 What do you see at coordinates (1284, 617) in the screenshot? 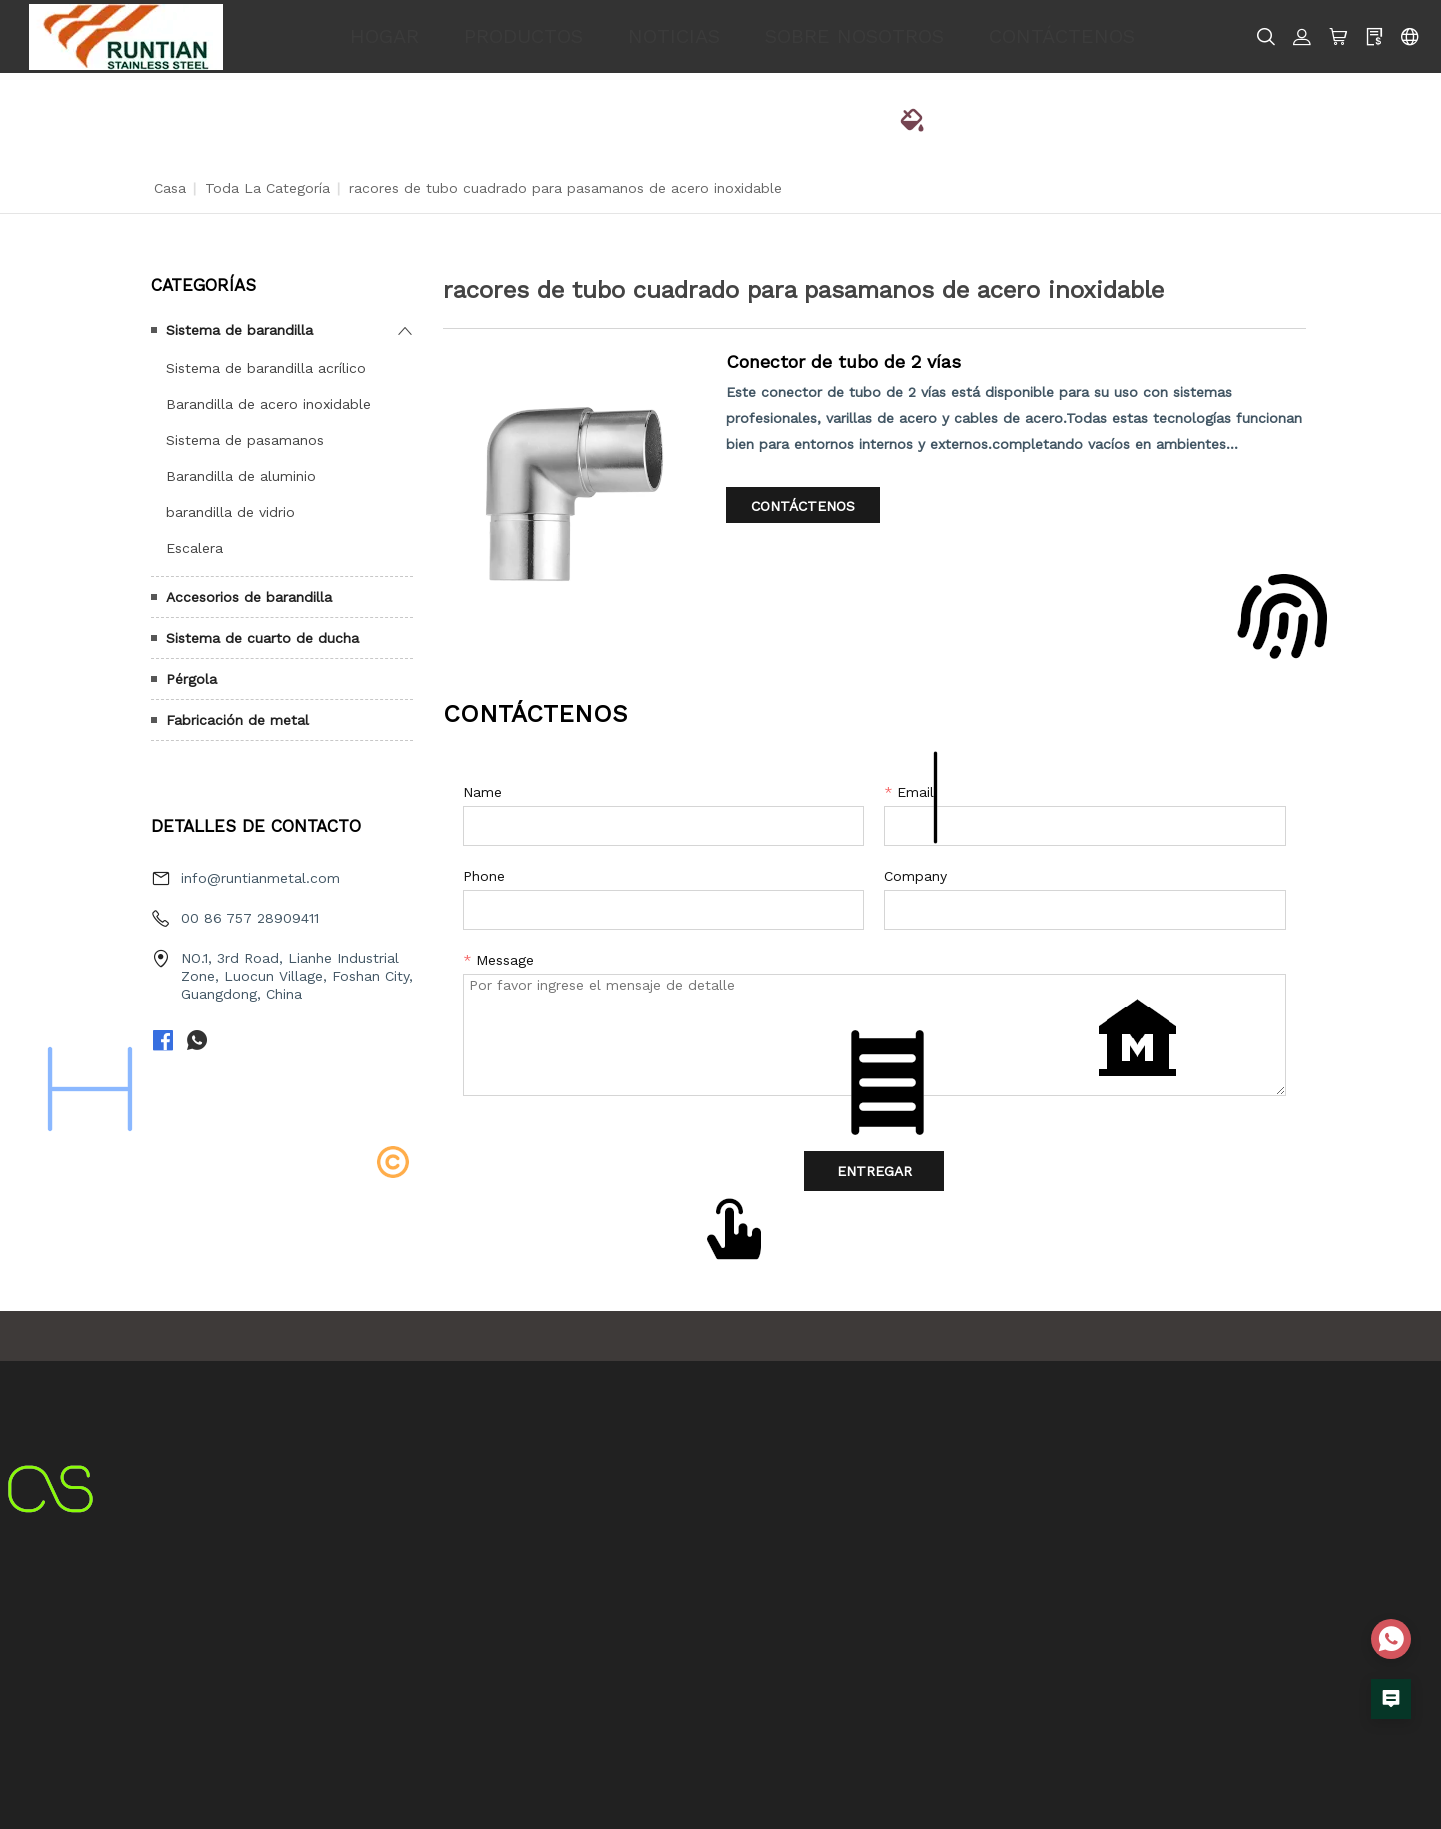
I see `authenticate with fingerprint` at bounding box center [1284, 617].